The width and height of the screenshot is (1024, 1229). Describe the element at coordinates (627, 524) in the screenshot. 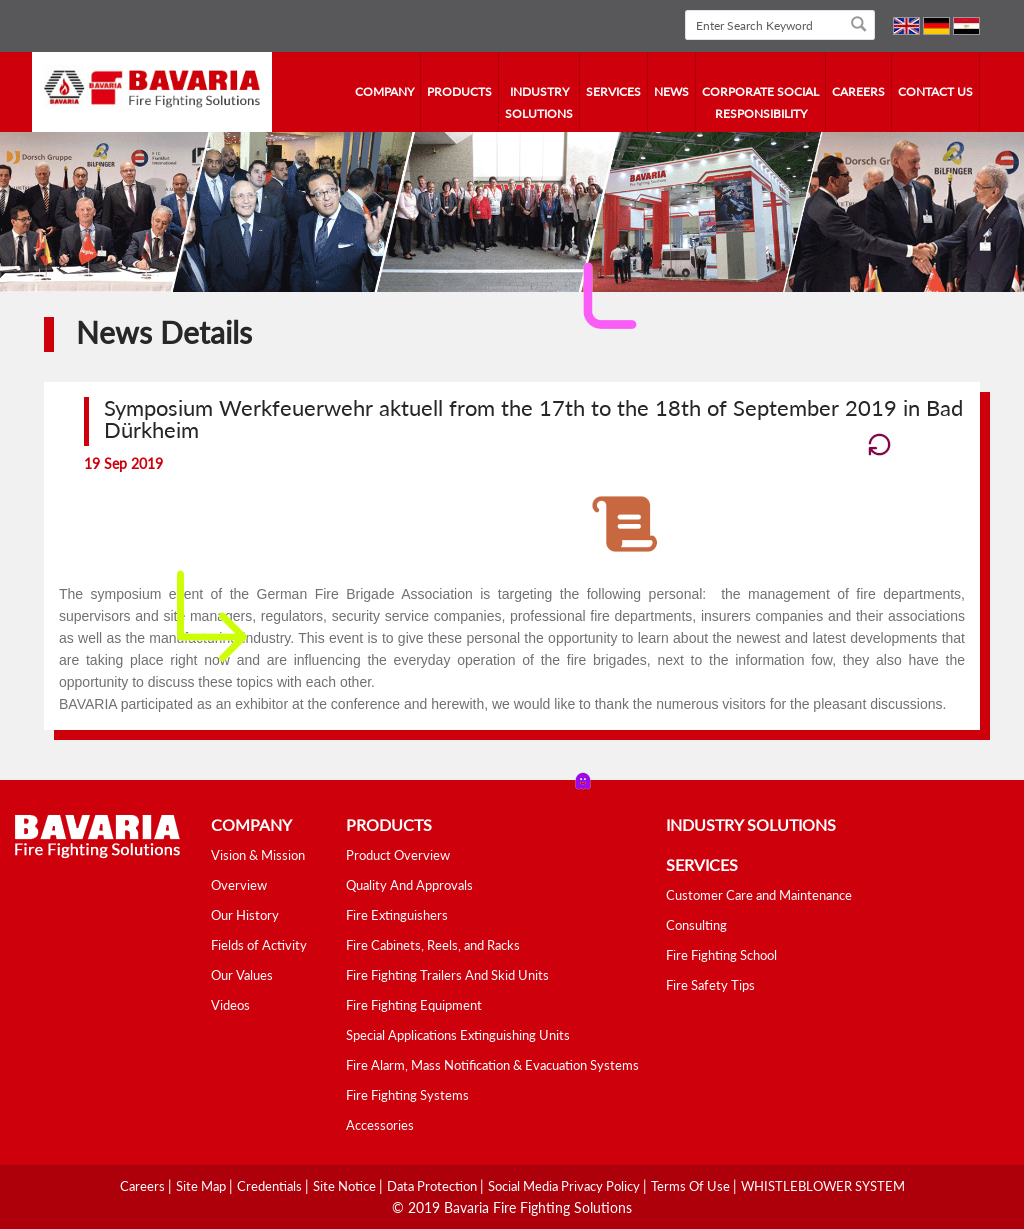

I see `view terms and conditions or legal documents` at that location.